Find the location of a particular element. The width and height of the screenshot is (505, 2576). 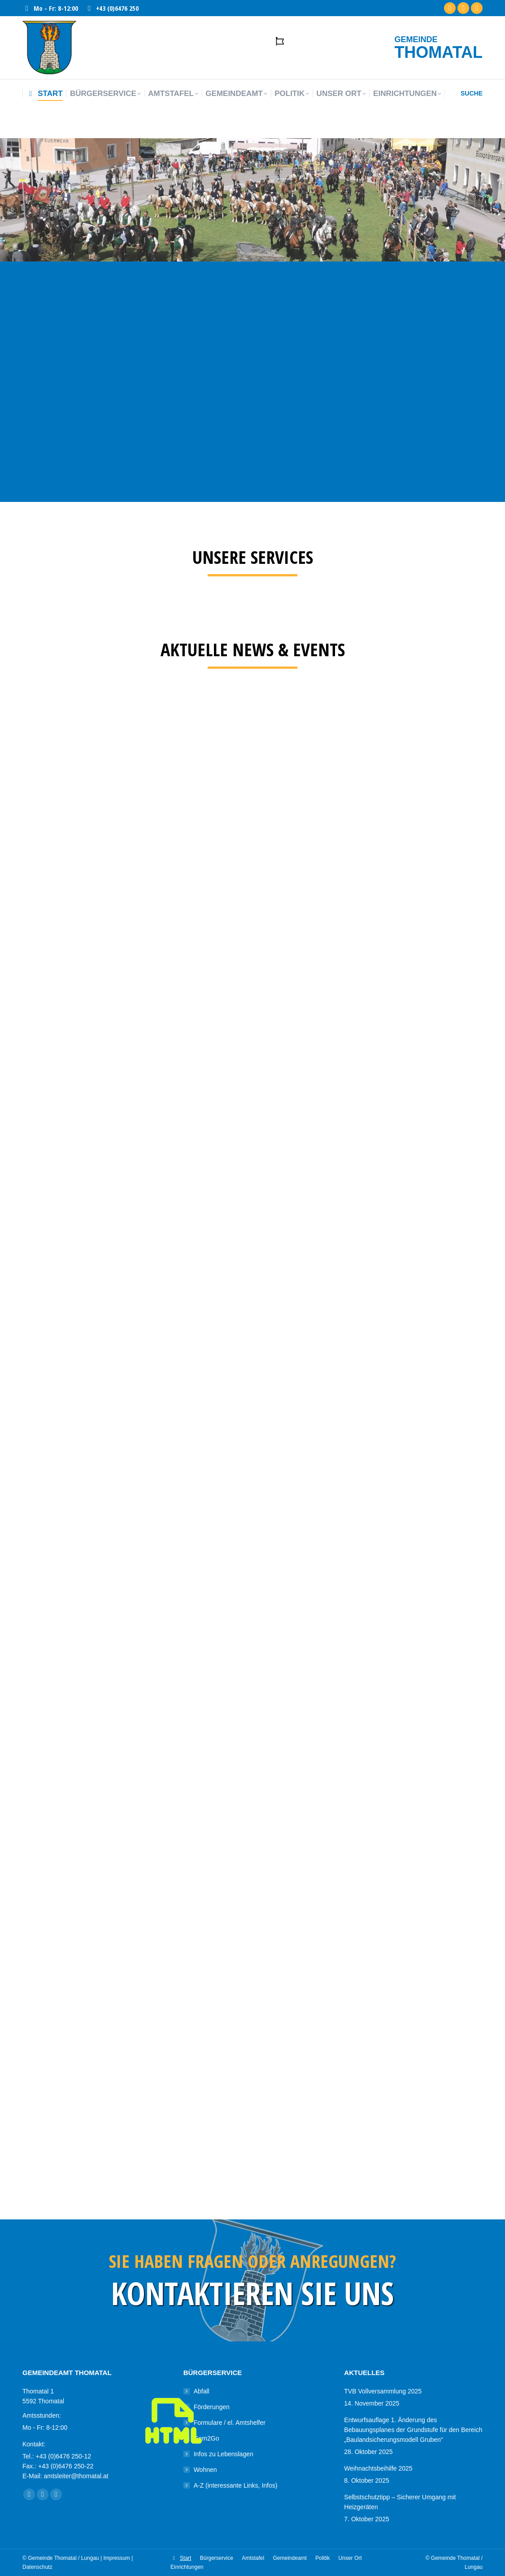

view or open an HTML file is located at coordinates (173, 2423).